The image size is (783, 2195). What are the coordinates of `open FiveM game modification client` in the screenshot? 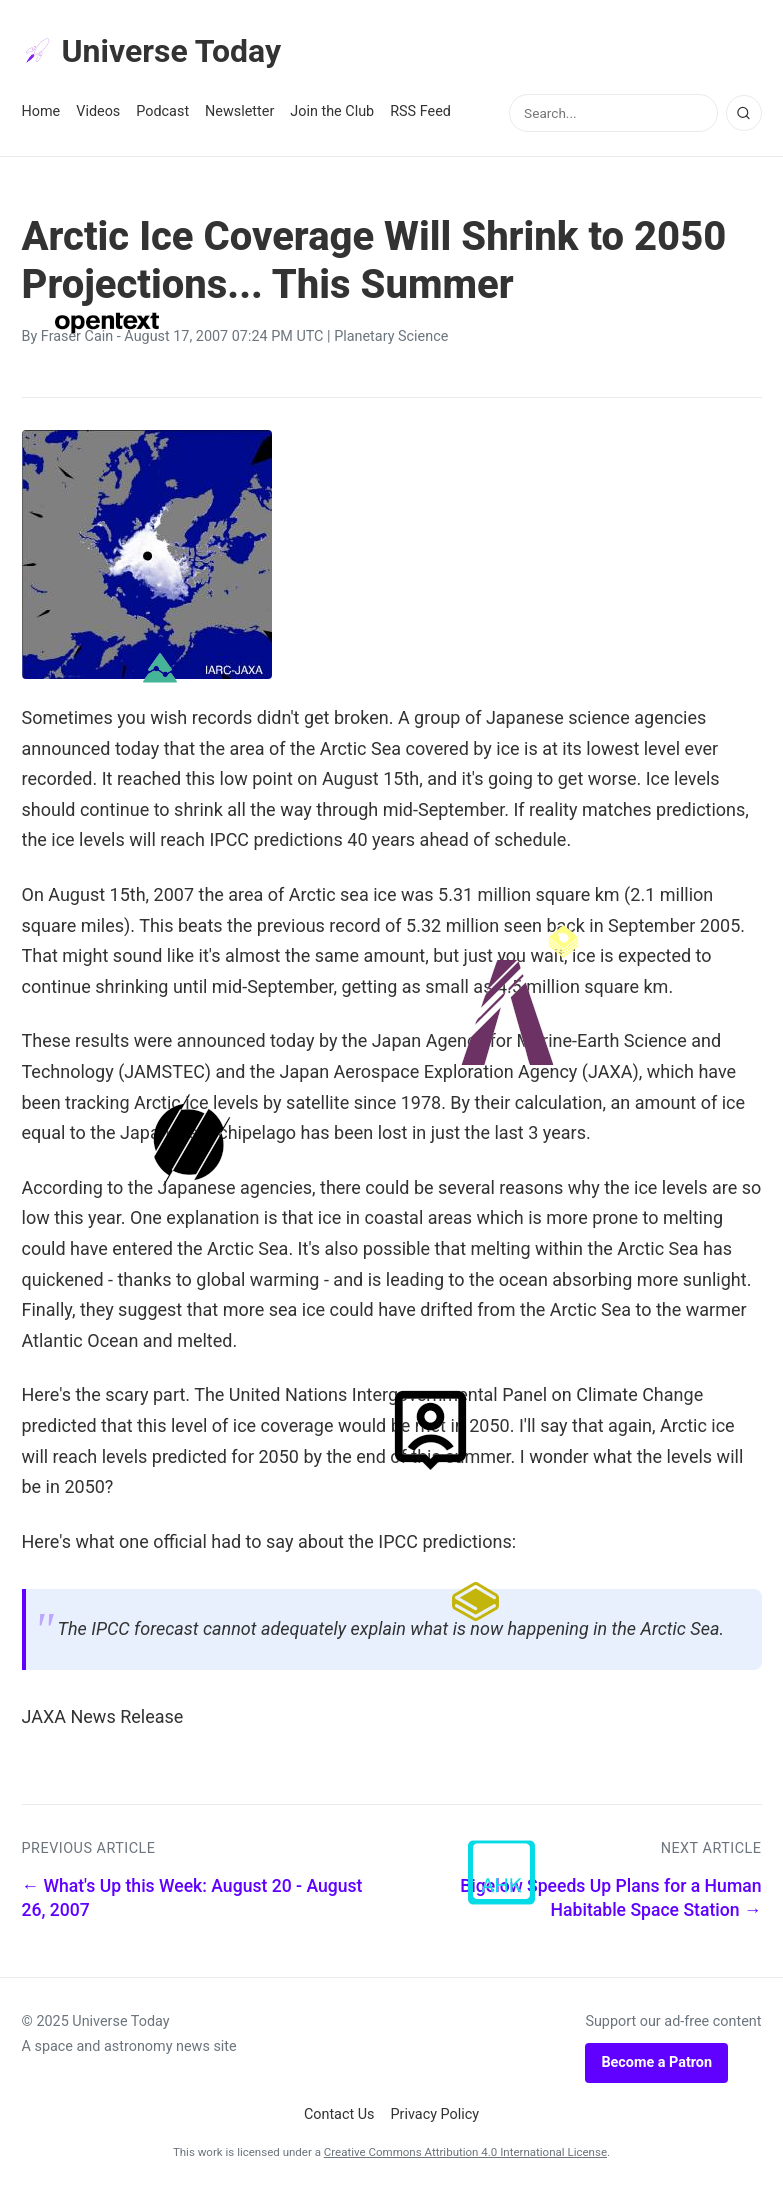 It's located at (507, 1012).